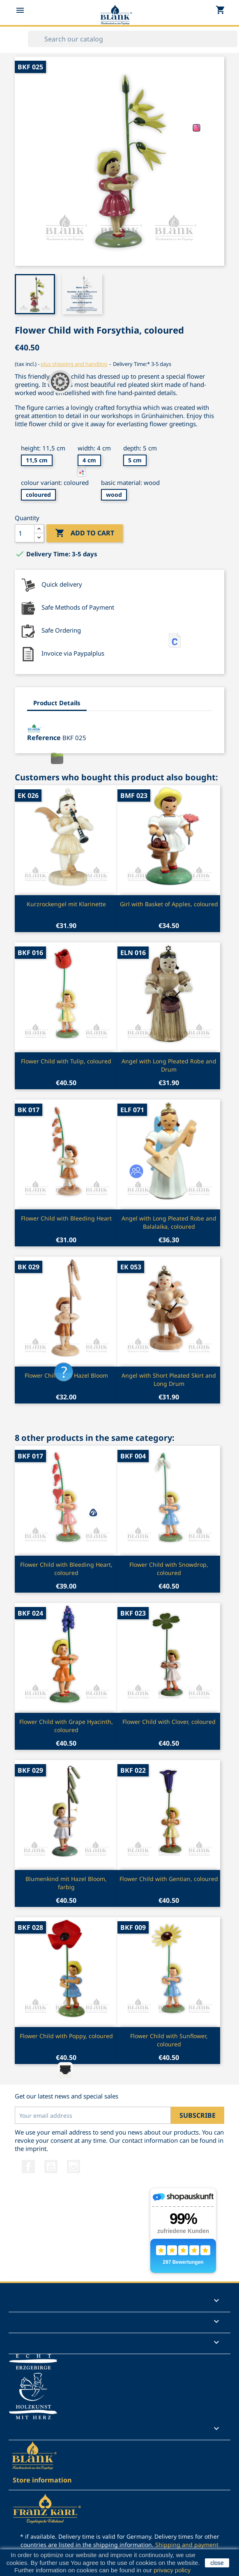 The image size is (239, 2576). What do you see at coordinates (81, 471) in the screenshot?
I see `open the software center to browse and install apps` at bounding box center [81, 471].